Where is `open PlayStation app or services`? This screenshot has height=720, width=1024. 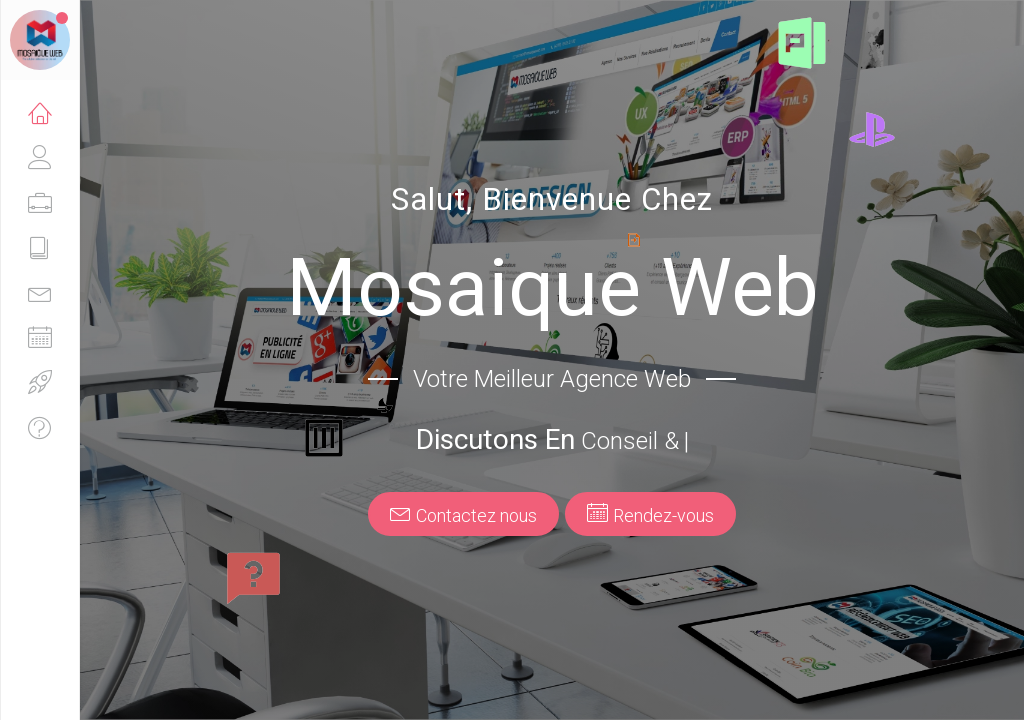
open PlayStation app or services is located at coordinates (872, 128).